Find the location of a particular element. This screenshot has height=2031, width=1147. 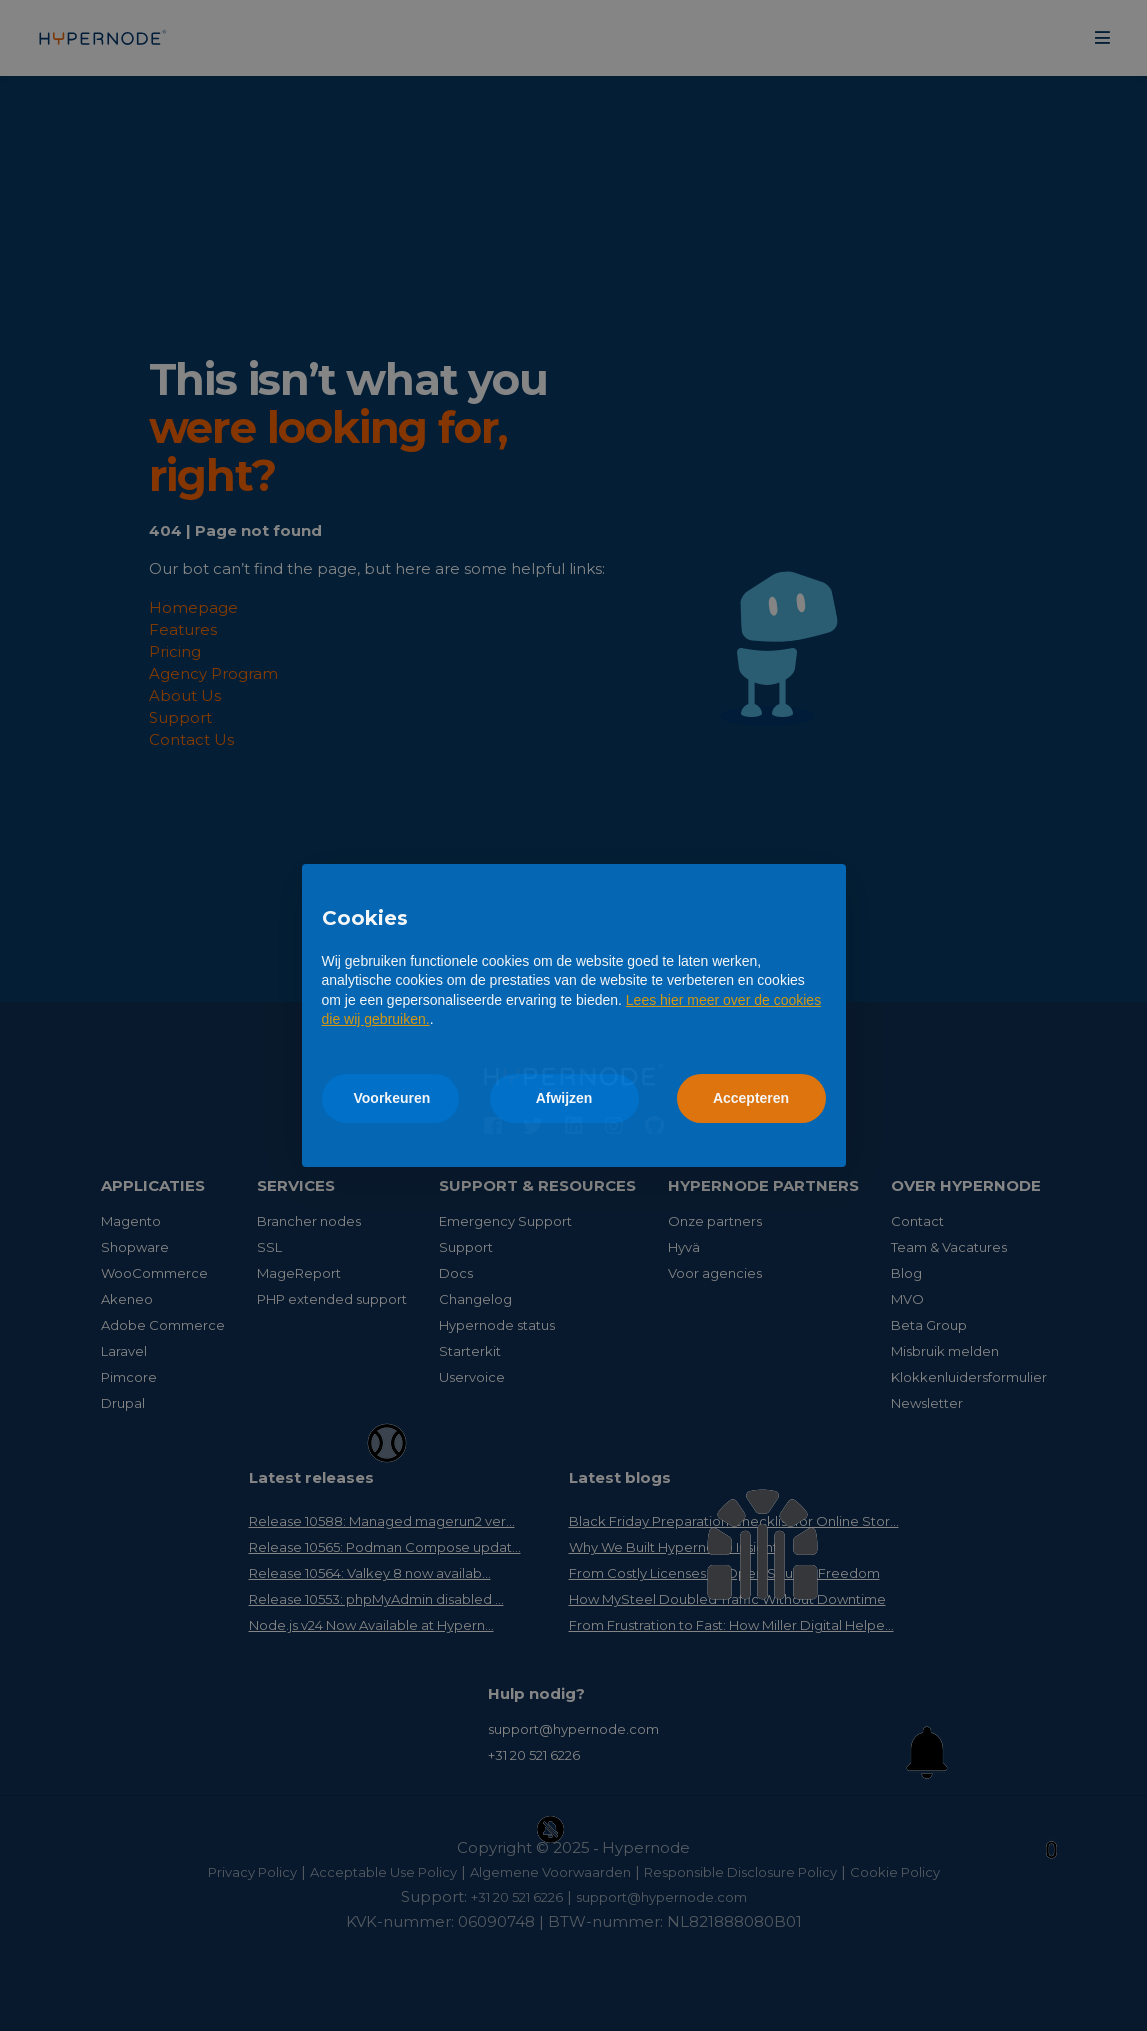

access dungeon or castle-themed game content is located at coordinates (762, 1544).